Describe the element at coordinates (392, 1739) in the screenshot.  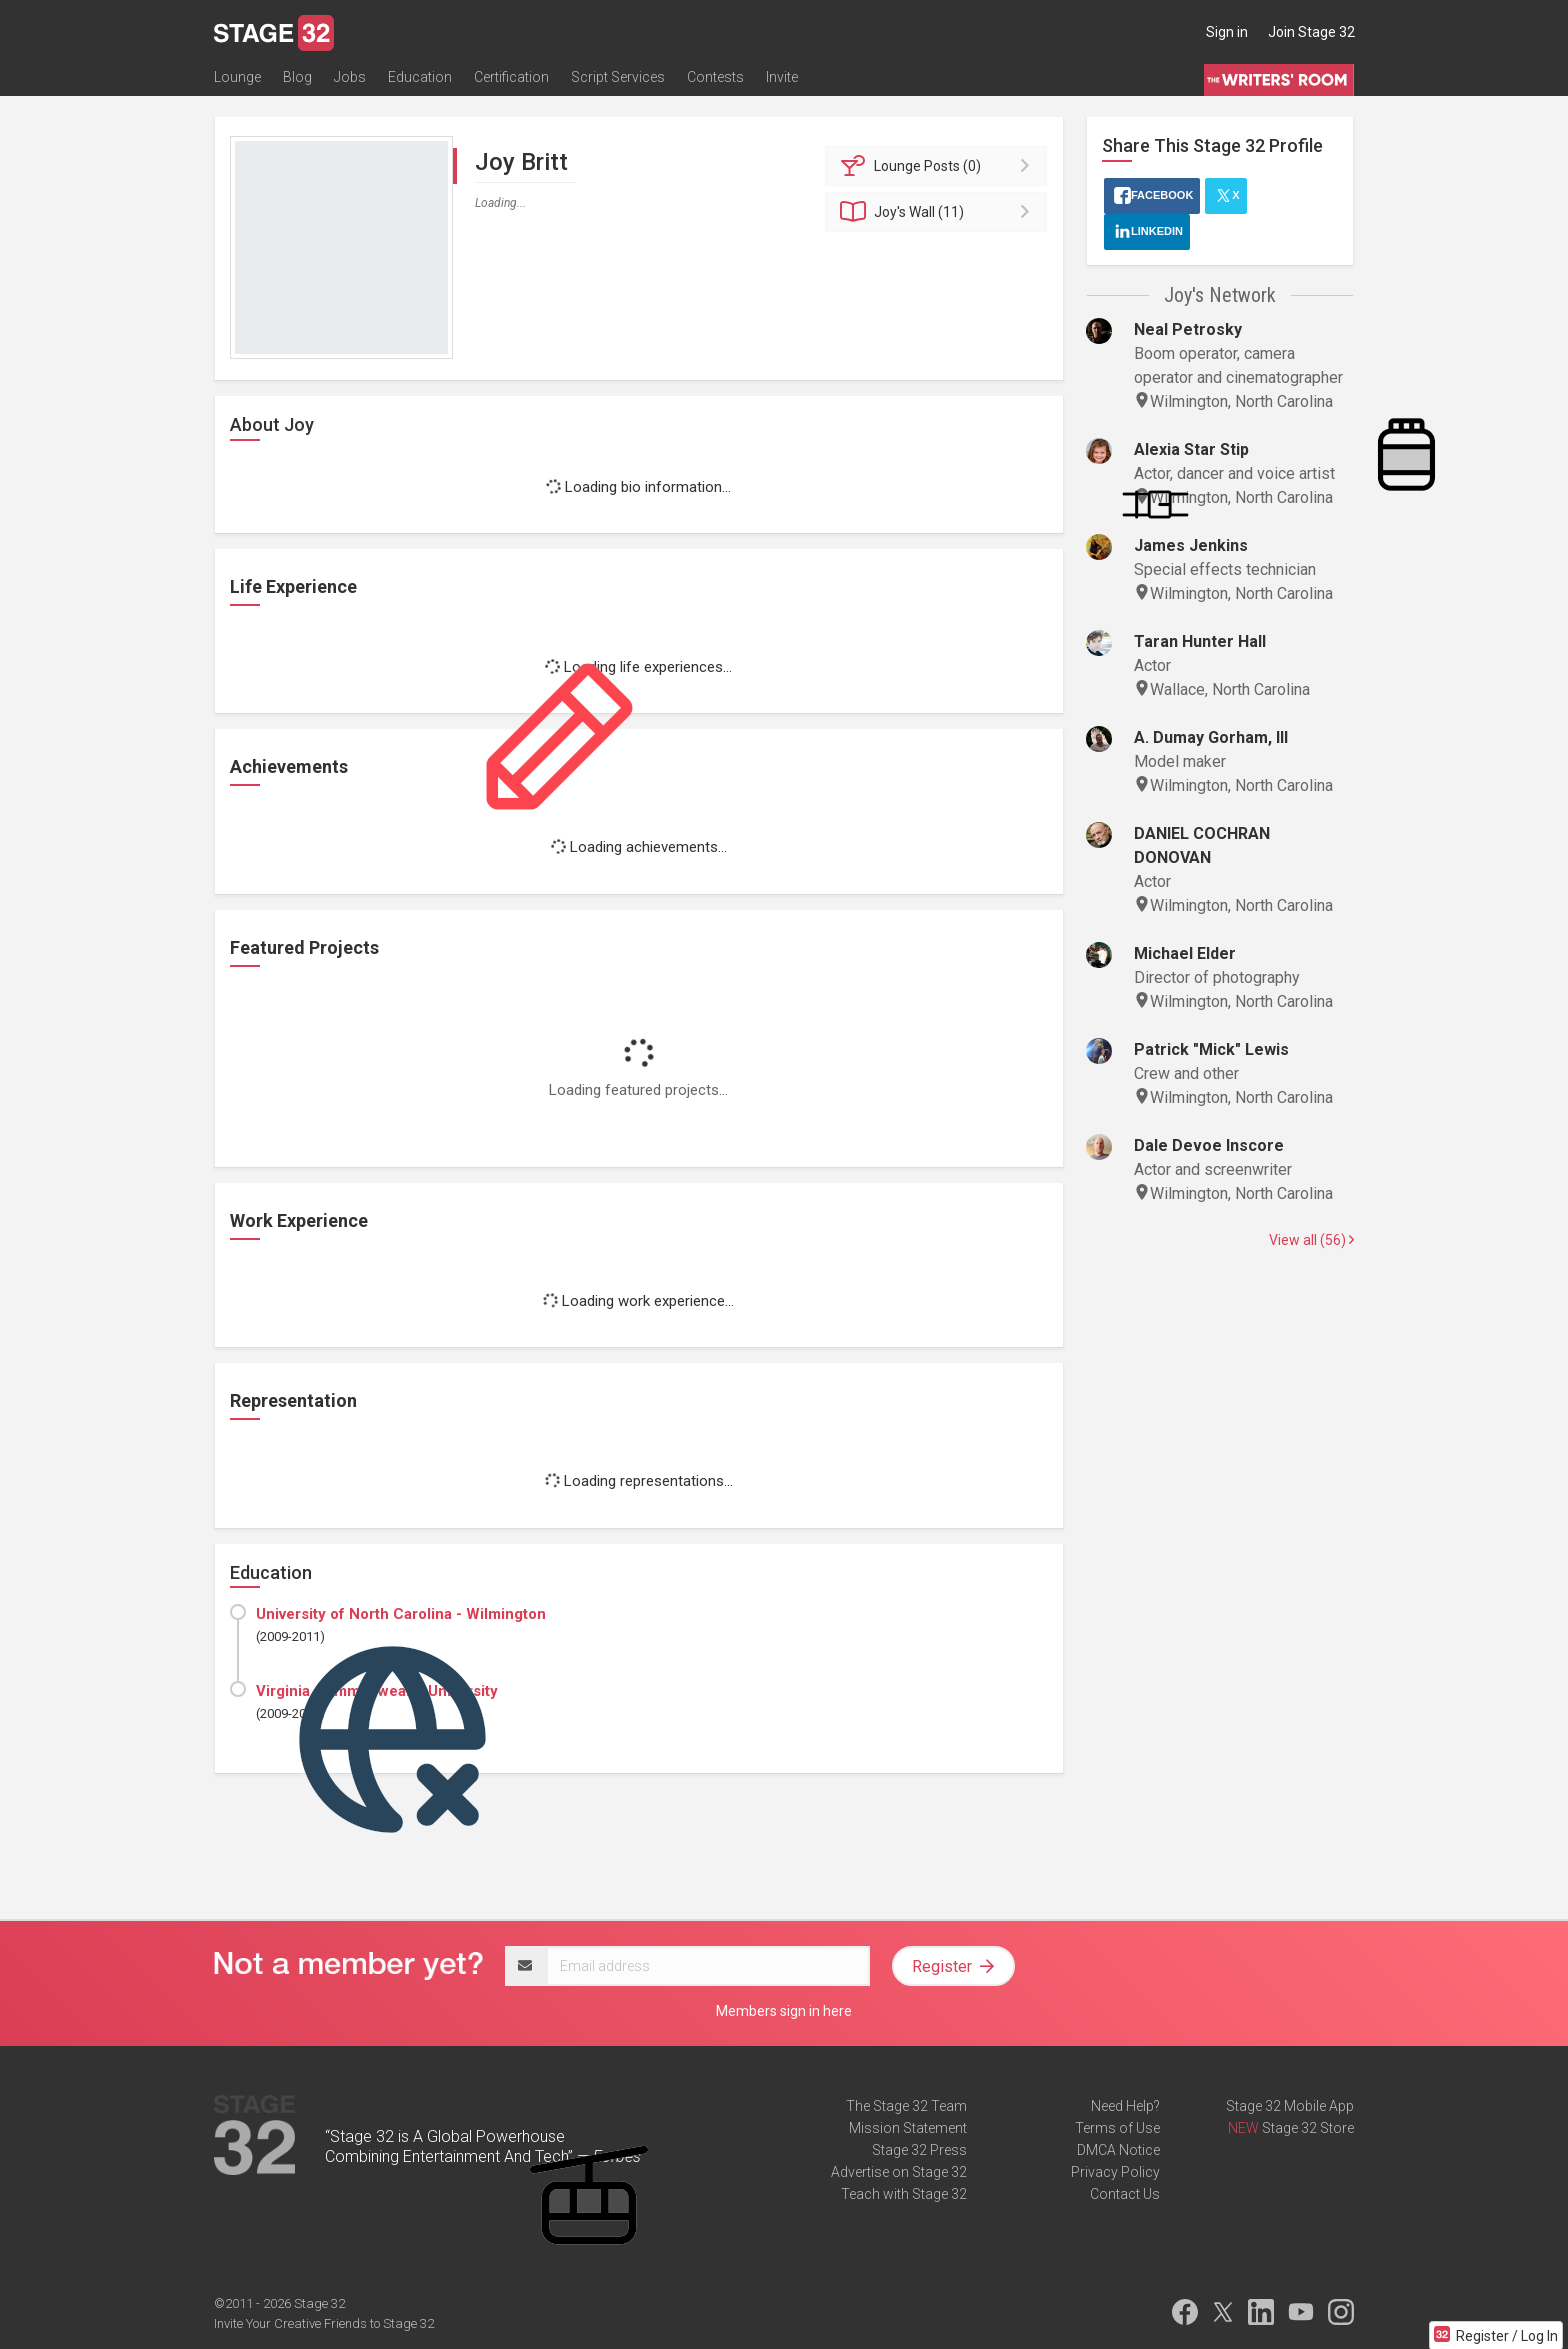
I see `no internet connection` at that location.